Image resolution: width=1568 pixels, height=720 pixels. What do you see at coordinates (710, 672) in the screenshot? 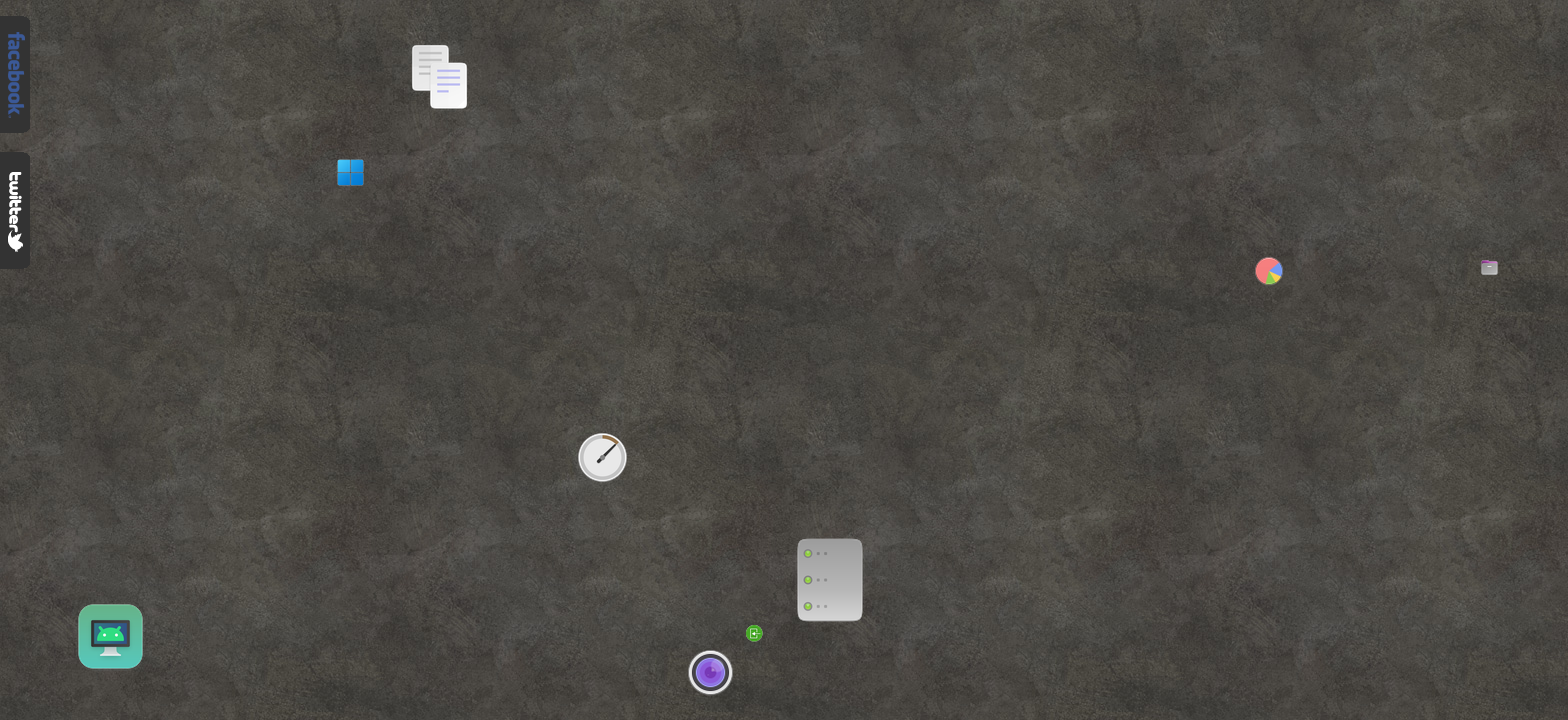
I see `open the camera app to take photos or videos` at bounding box center [710, 672].